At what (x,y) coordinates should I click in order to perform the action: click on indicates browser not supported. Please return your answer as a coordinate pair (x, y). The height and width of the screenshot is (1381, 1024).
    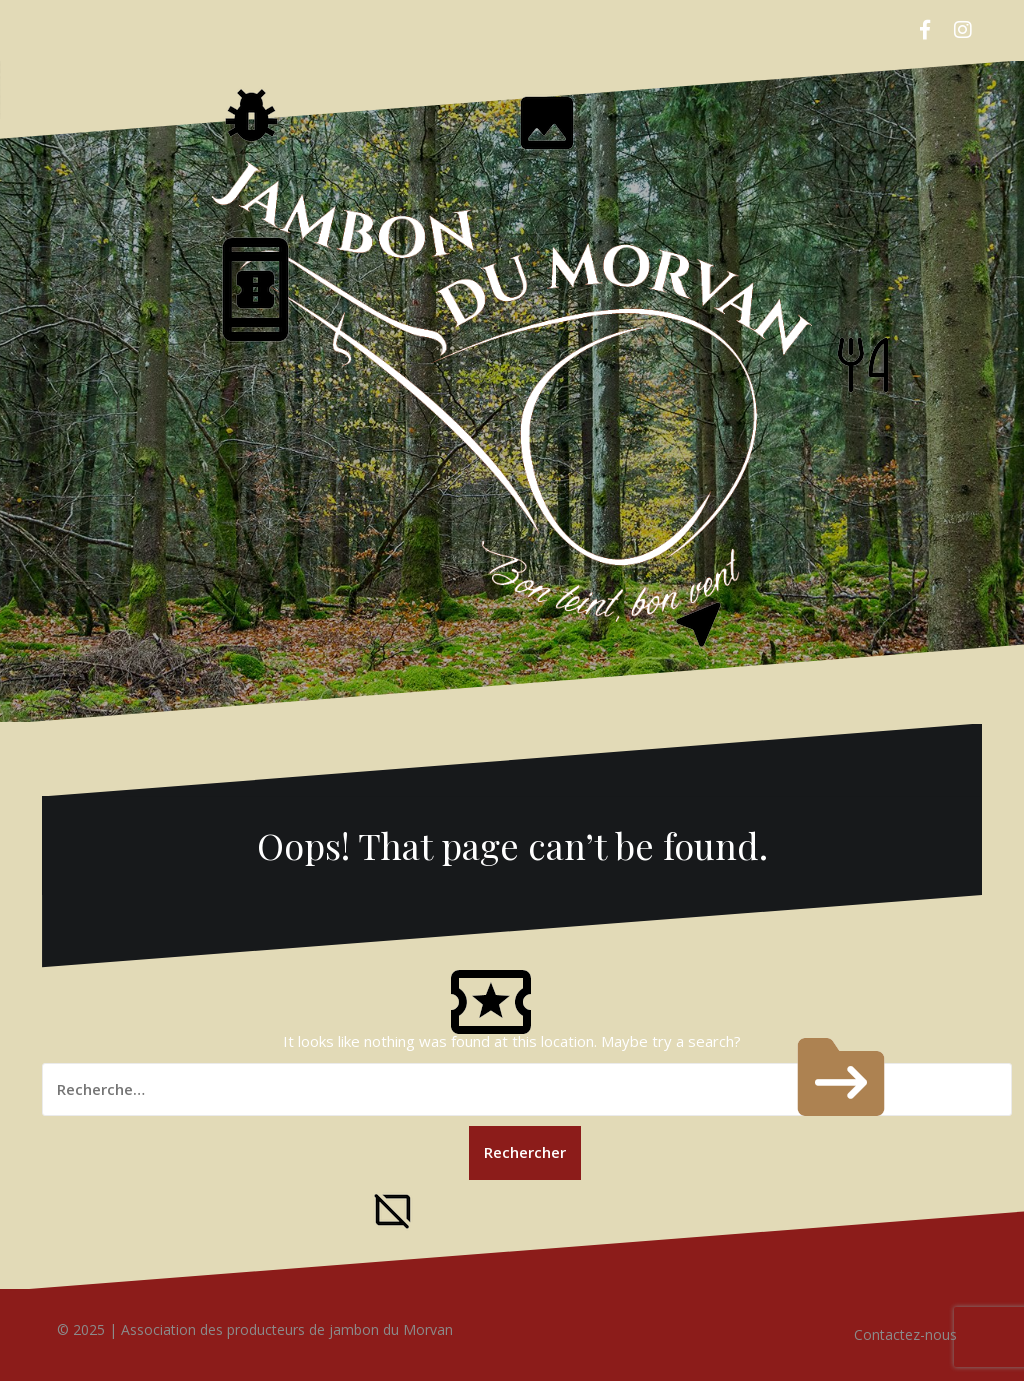
    Looking at the image, I should click on (393, 1210).